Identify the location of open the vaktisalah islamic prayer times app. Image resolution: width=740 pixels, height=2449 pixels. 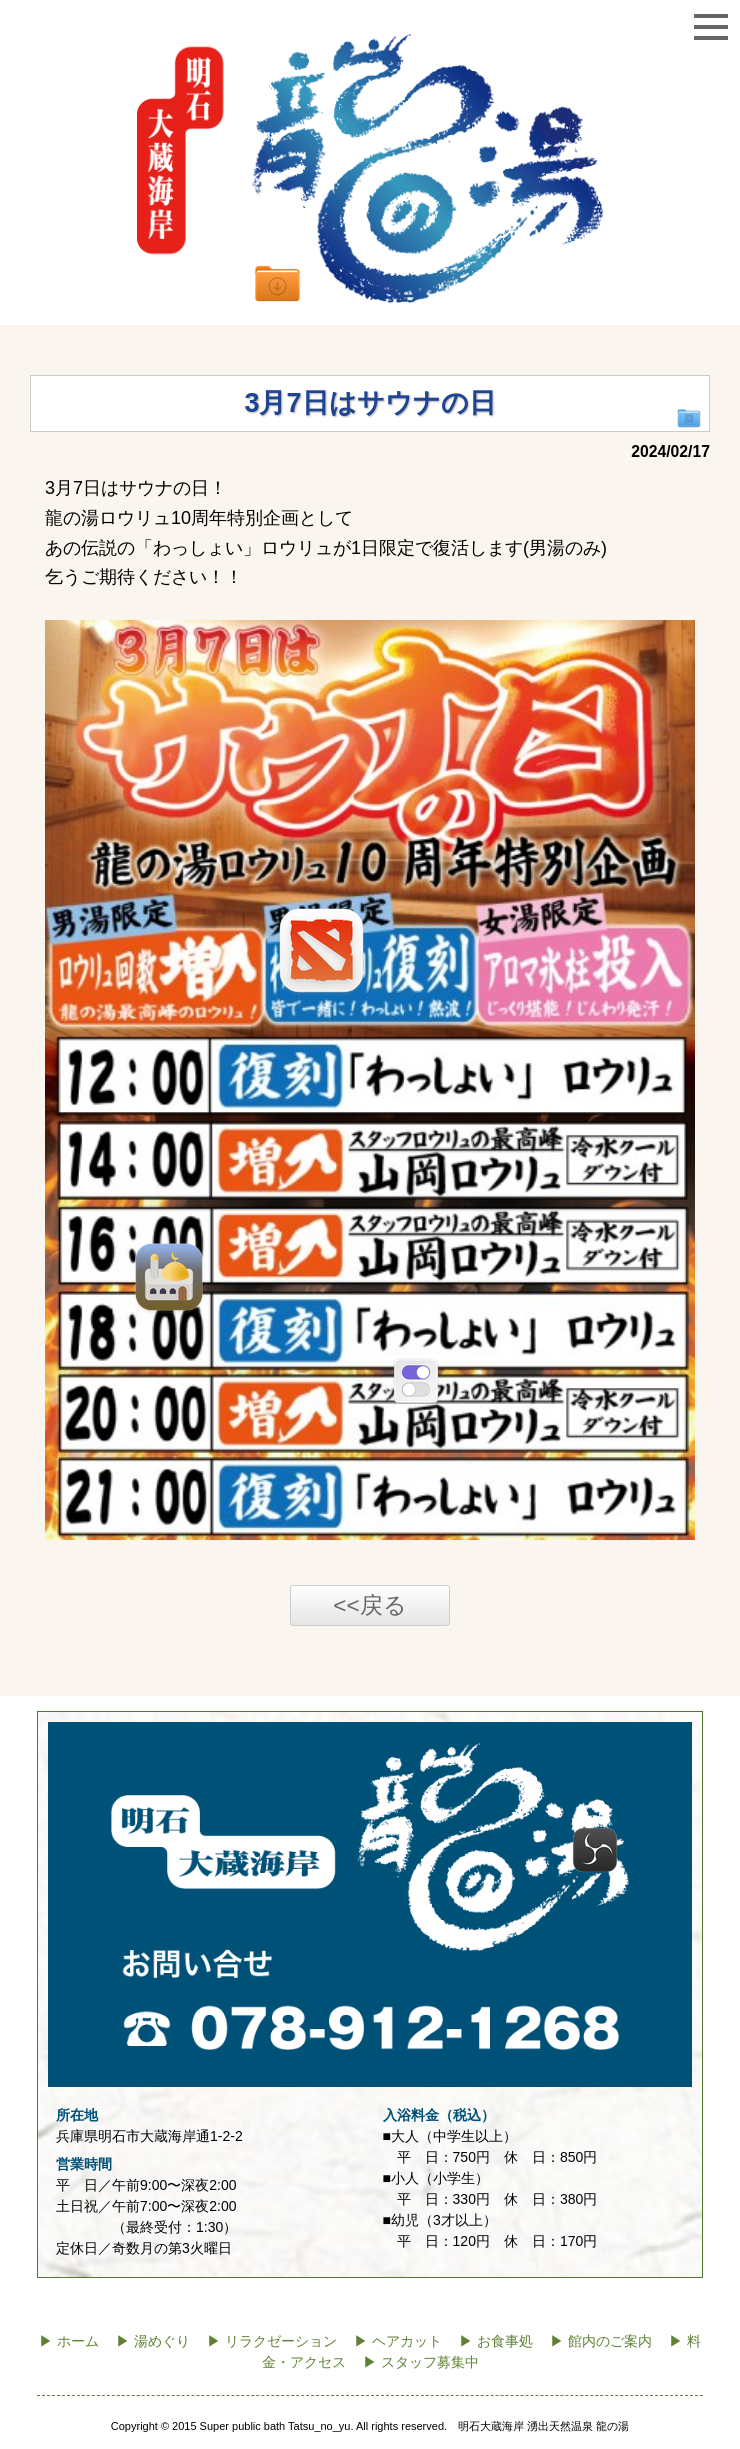
(169, 1277).